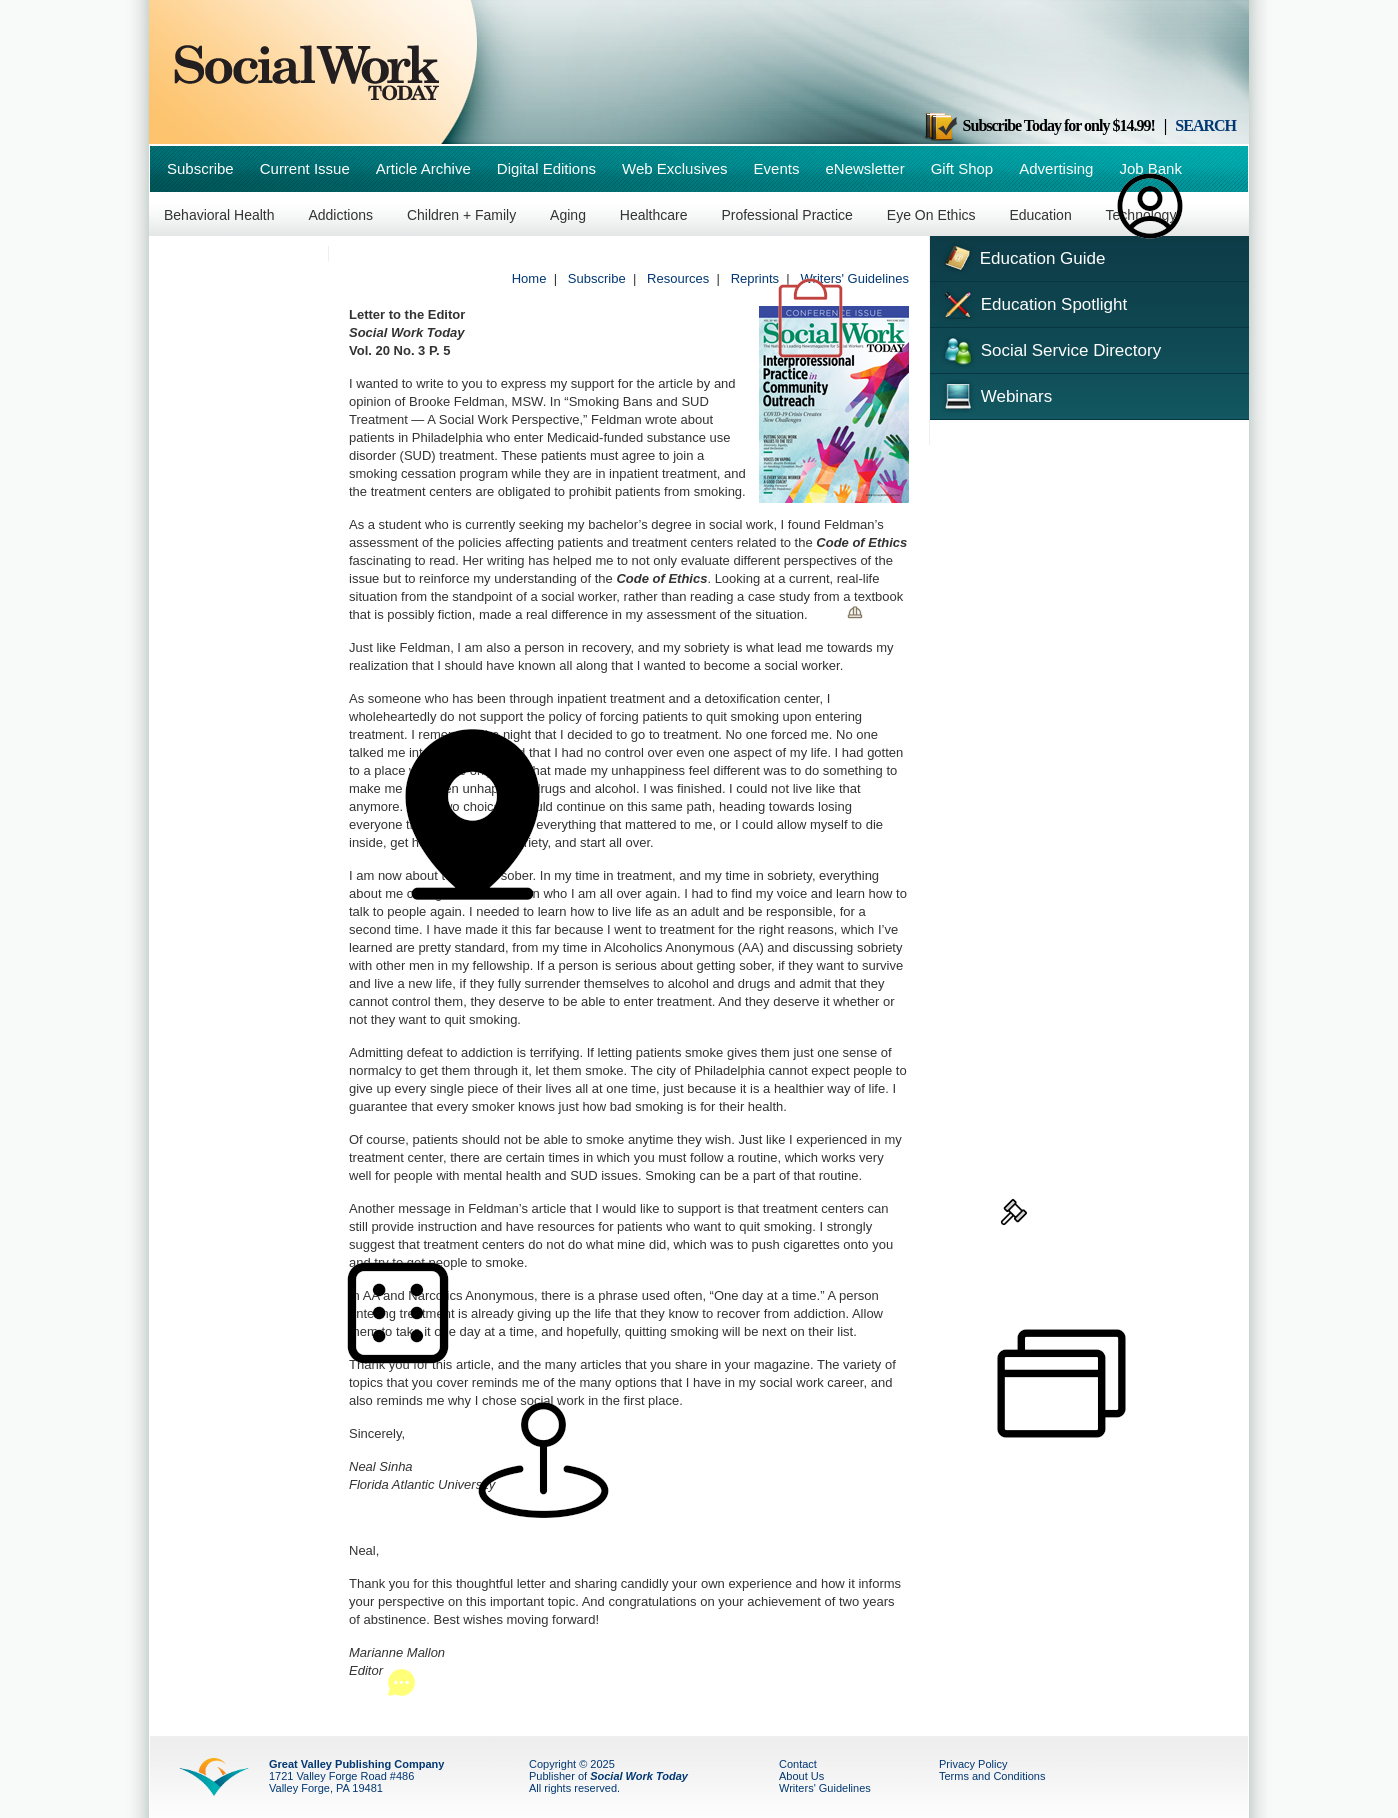  What do you see at coordinates (1061, 1383) in the screenshot?
I see `view open browser windows` at bounding box center [1061, 1383].